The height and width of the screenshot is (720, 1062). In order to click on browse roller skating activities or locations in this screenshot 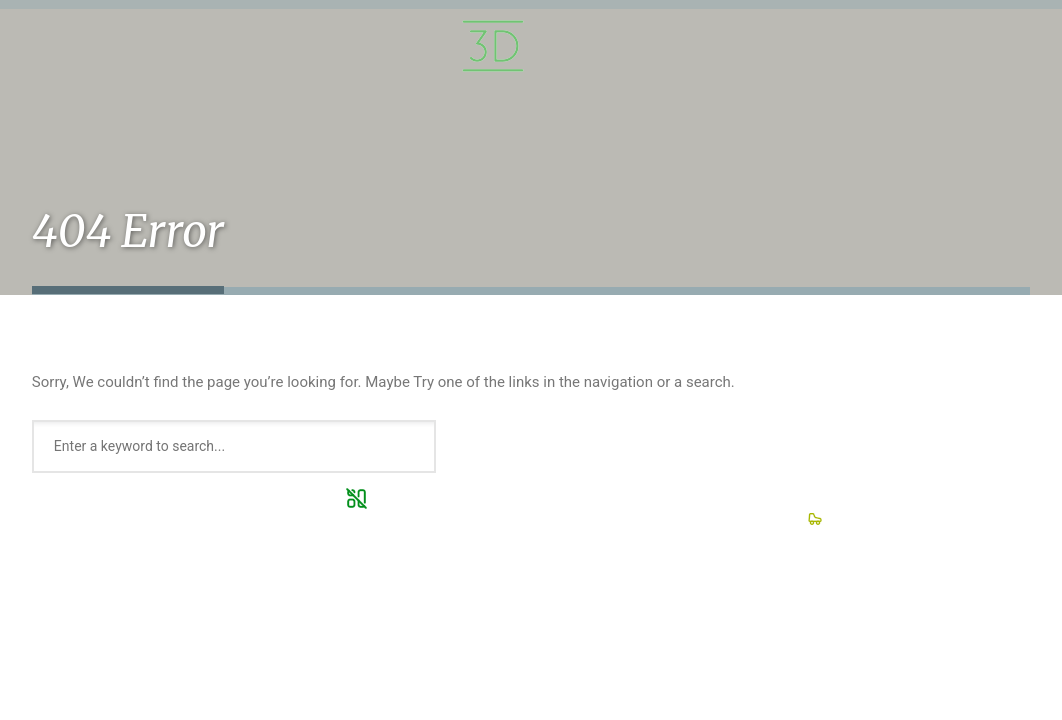, I will do `click(815, 519)`.